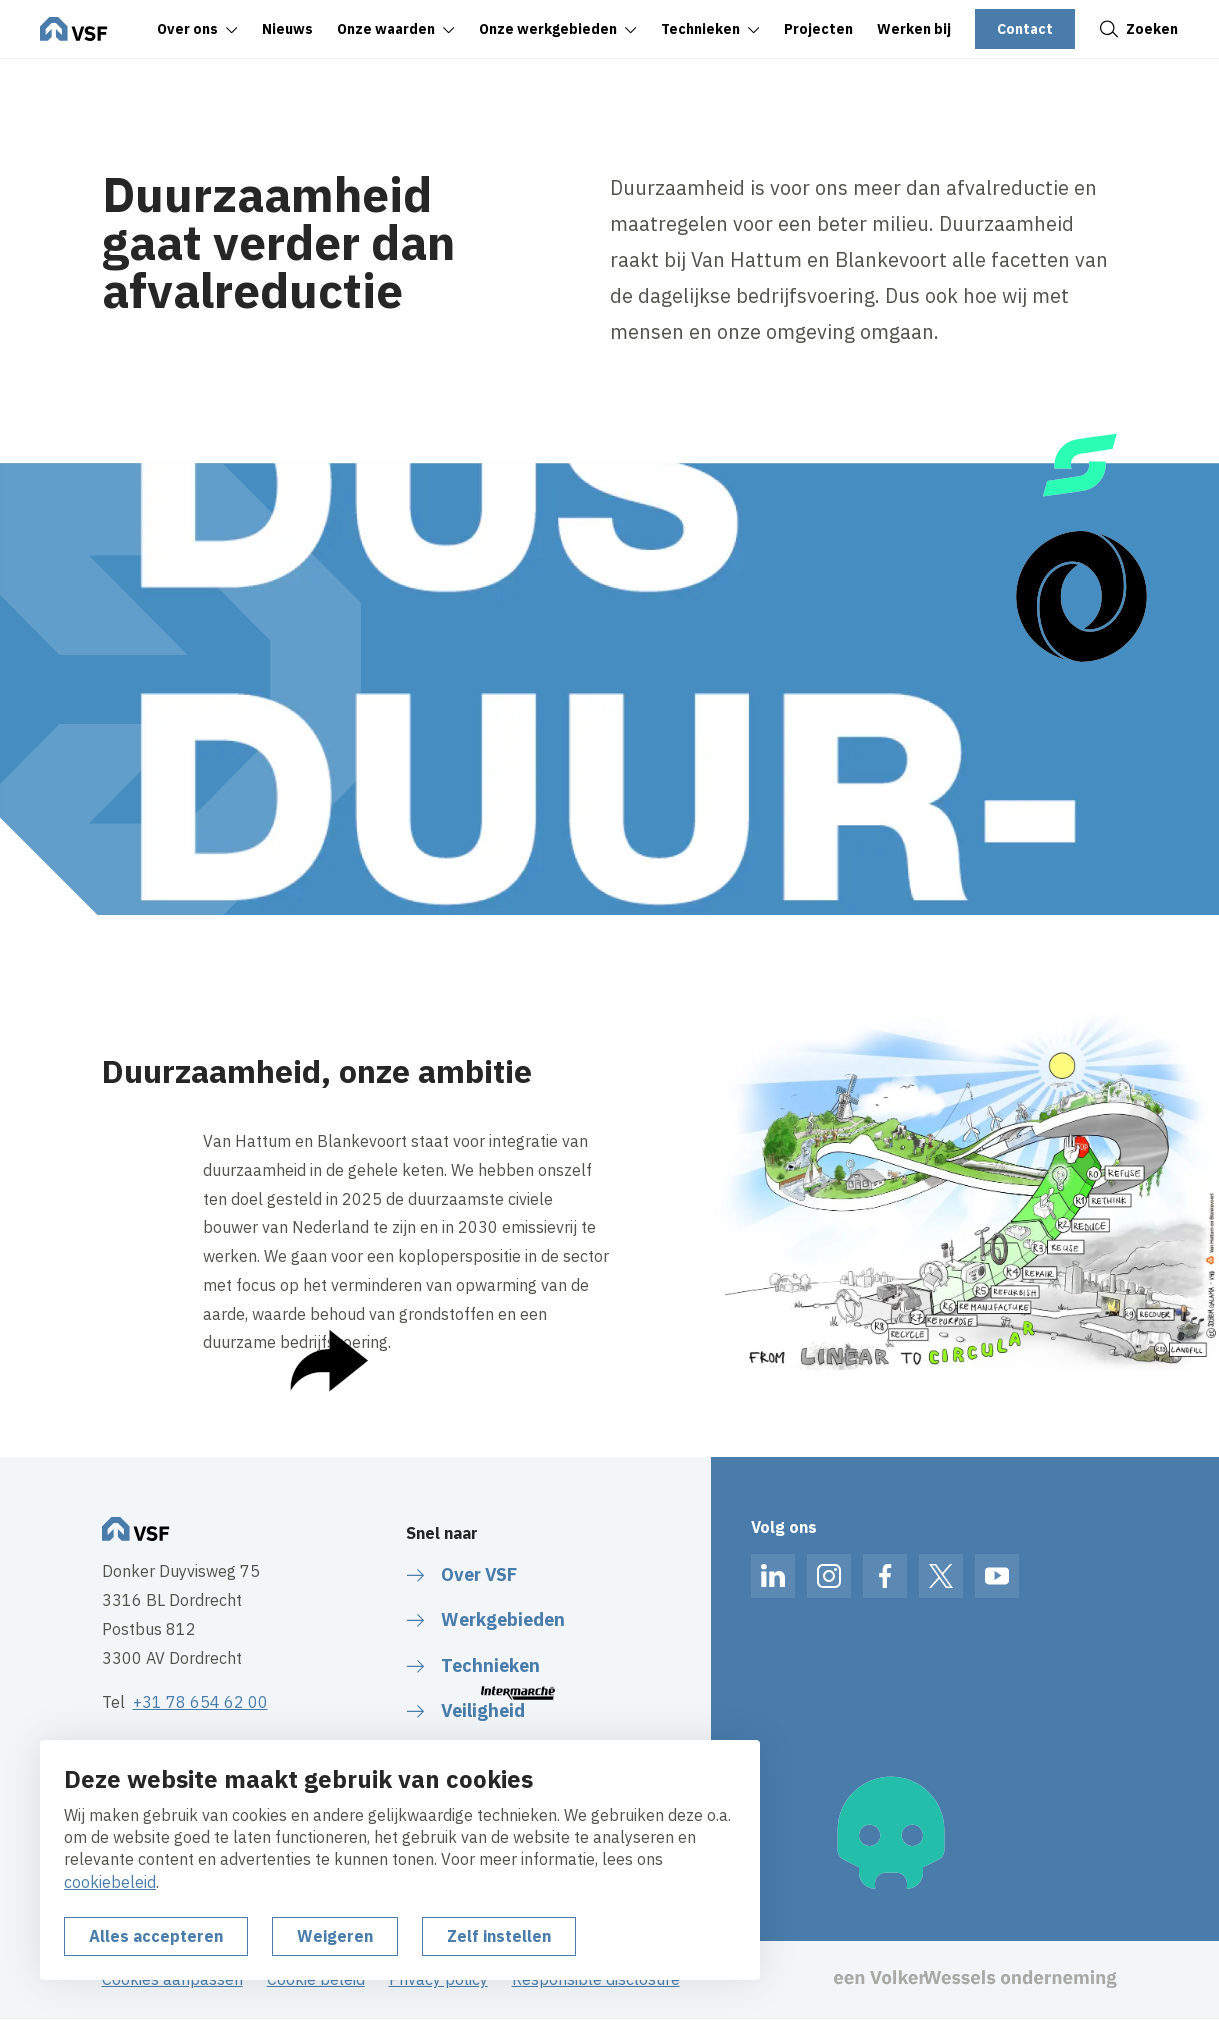  I want to click on json file format indicator, so click(1081, 596).